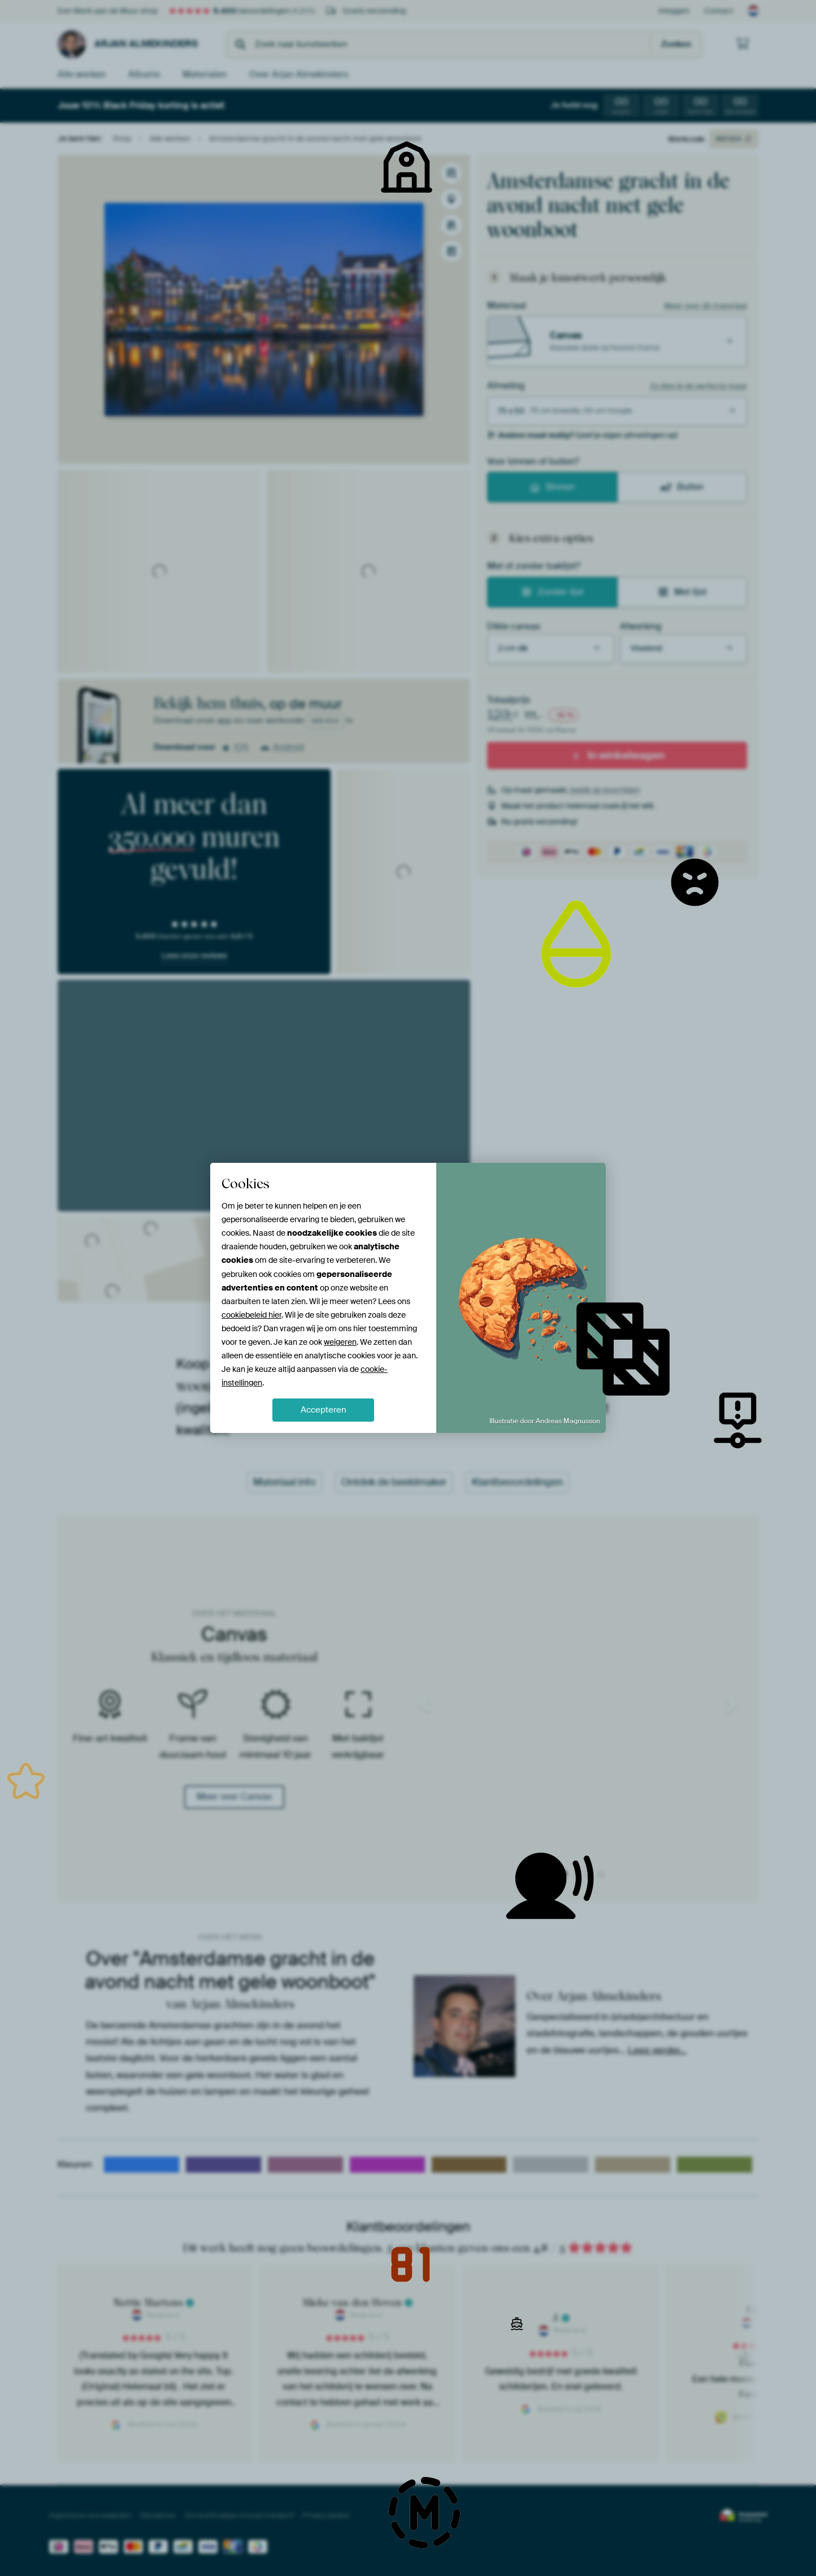 The image size is (816, 2576). What do you see at coordinates (737, 1419) in the screenshot?
I see `indicates a timeline event requiring attention` at bounding box center [737, 1419].